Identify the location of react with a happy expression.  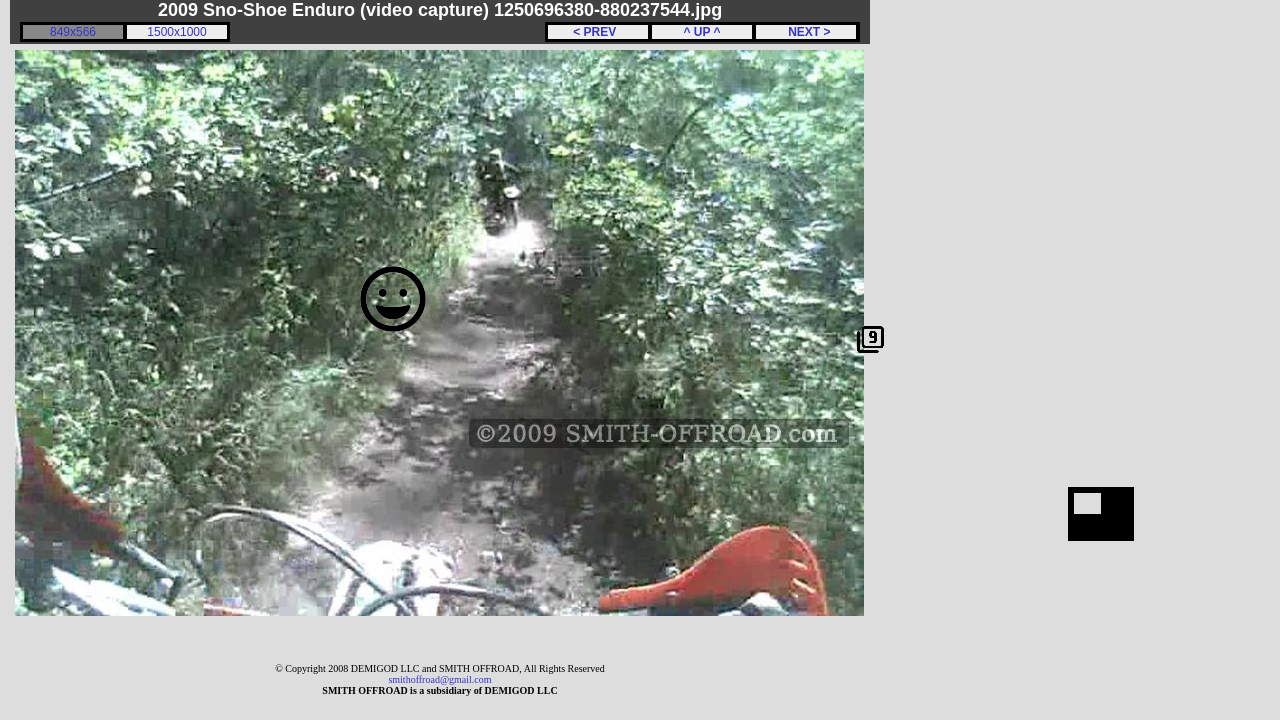
(393, 299).